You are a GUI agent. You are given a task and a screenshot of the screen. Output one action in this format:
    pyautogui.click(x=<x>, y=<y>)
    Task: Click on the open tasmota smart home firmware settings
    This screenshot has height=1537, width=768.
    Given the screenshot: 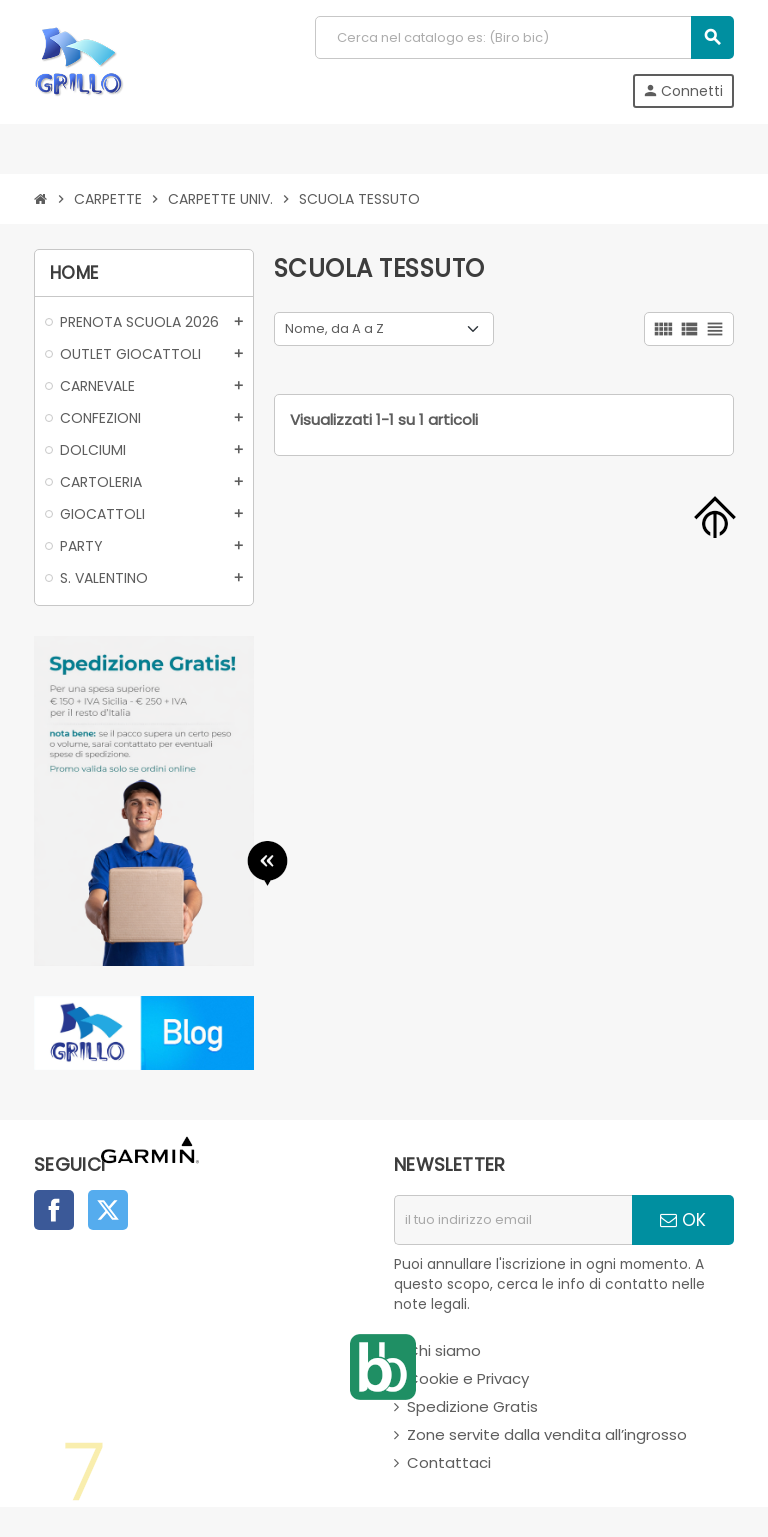 What is the action you would take?
    pyautogui.click(x=715, y=517)
    